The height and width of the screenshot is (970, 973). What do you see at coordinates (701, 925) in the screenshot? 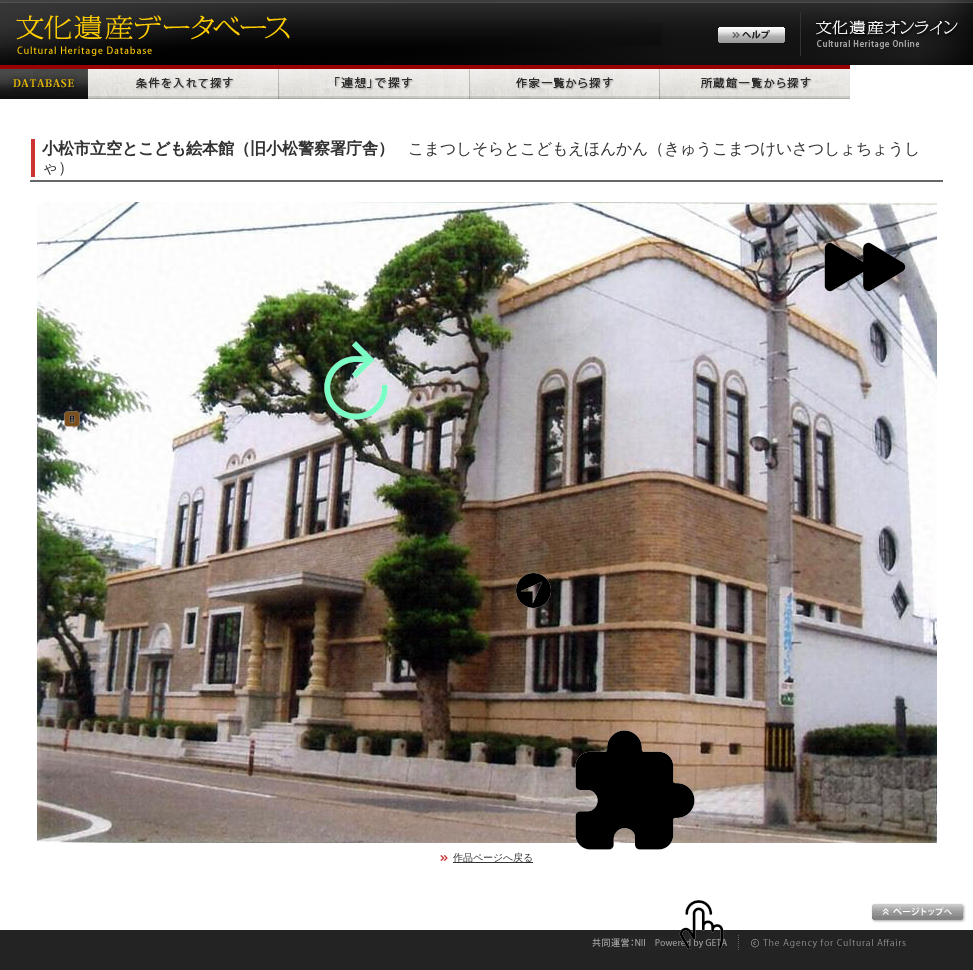
I see `tap to interact with this element` at bounding box center [701, 925].